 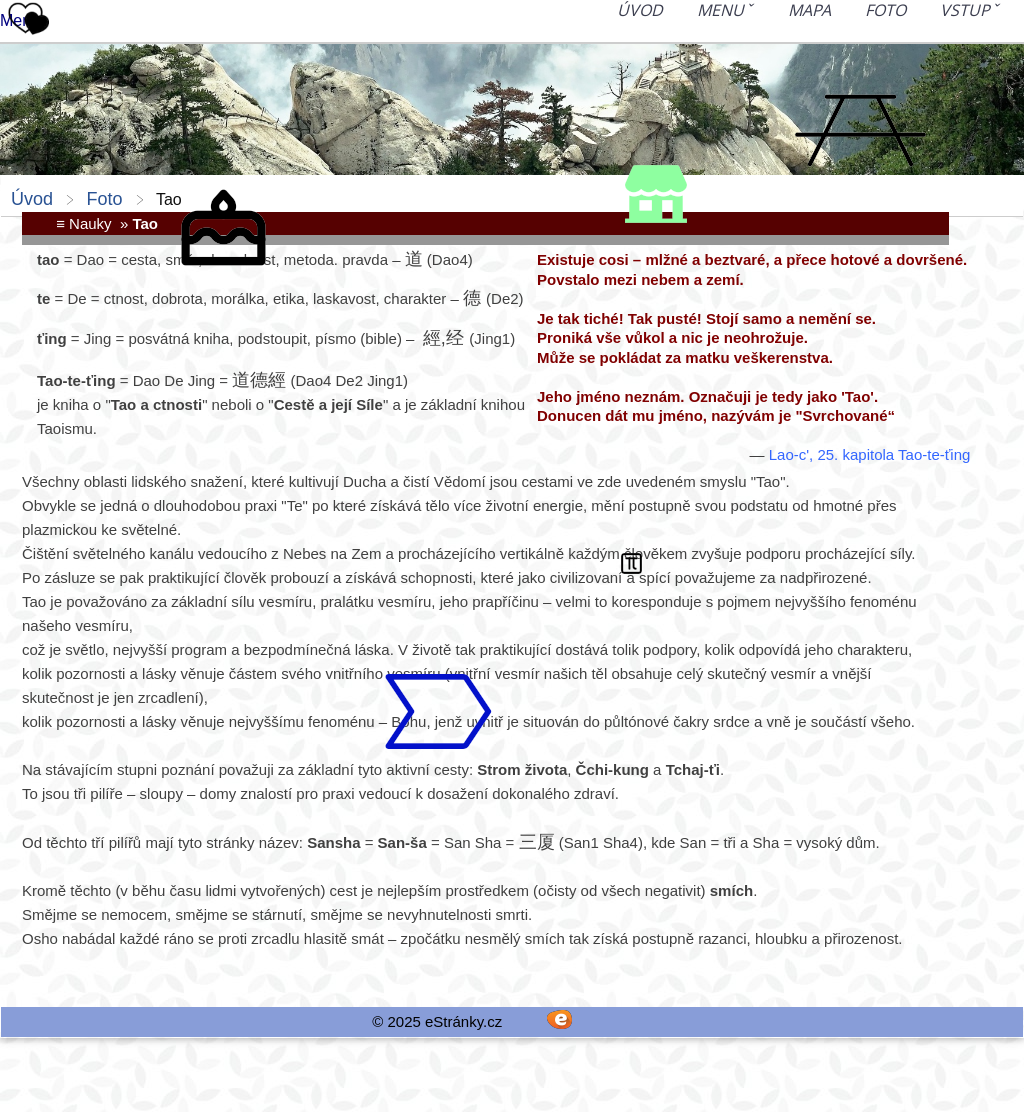 What do you see at coordinates (434, 711) in the screenshot?
I see `apply a label or tag to an item` at bounding box center [434, 711].